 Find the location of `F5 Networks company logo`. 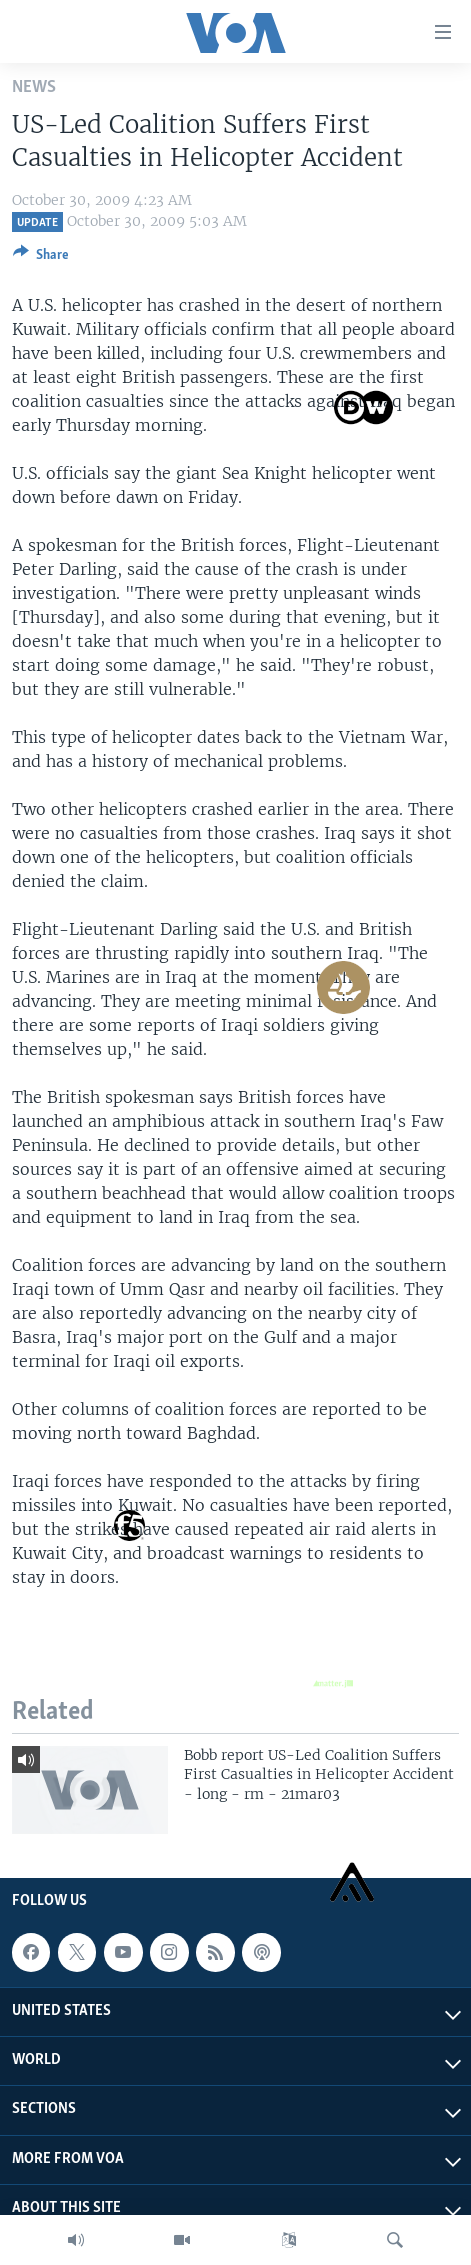

F5 Networks company logo is located at coordinates (129, 1525).